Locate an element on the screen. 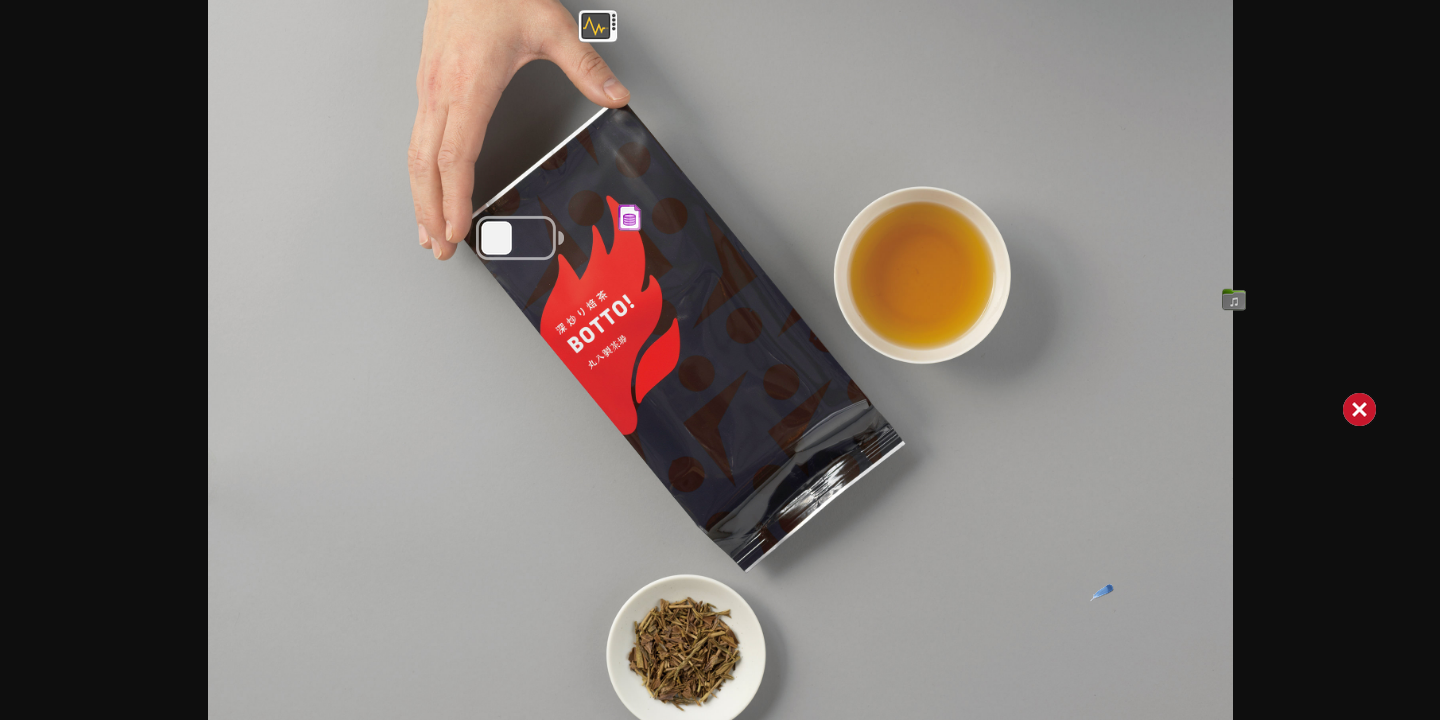 This screenshot has width=1440, height=720. a libreoffice base database file is located at coordinates (629, 217).